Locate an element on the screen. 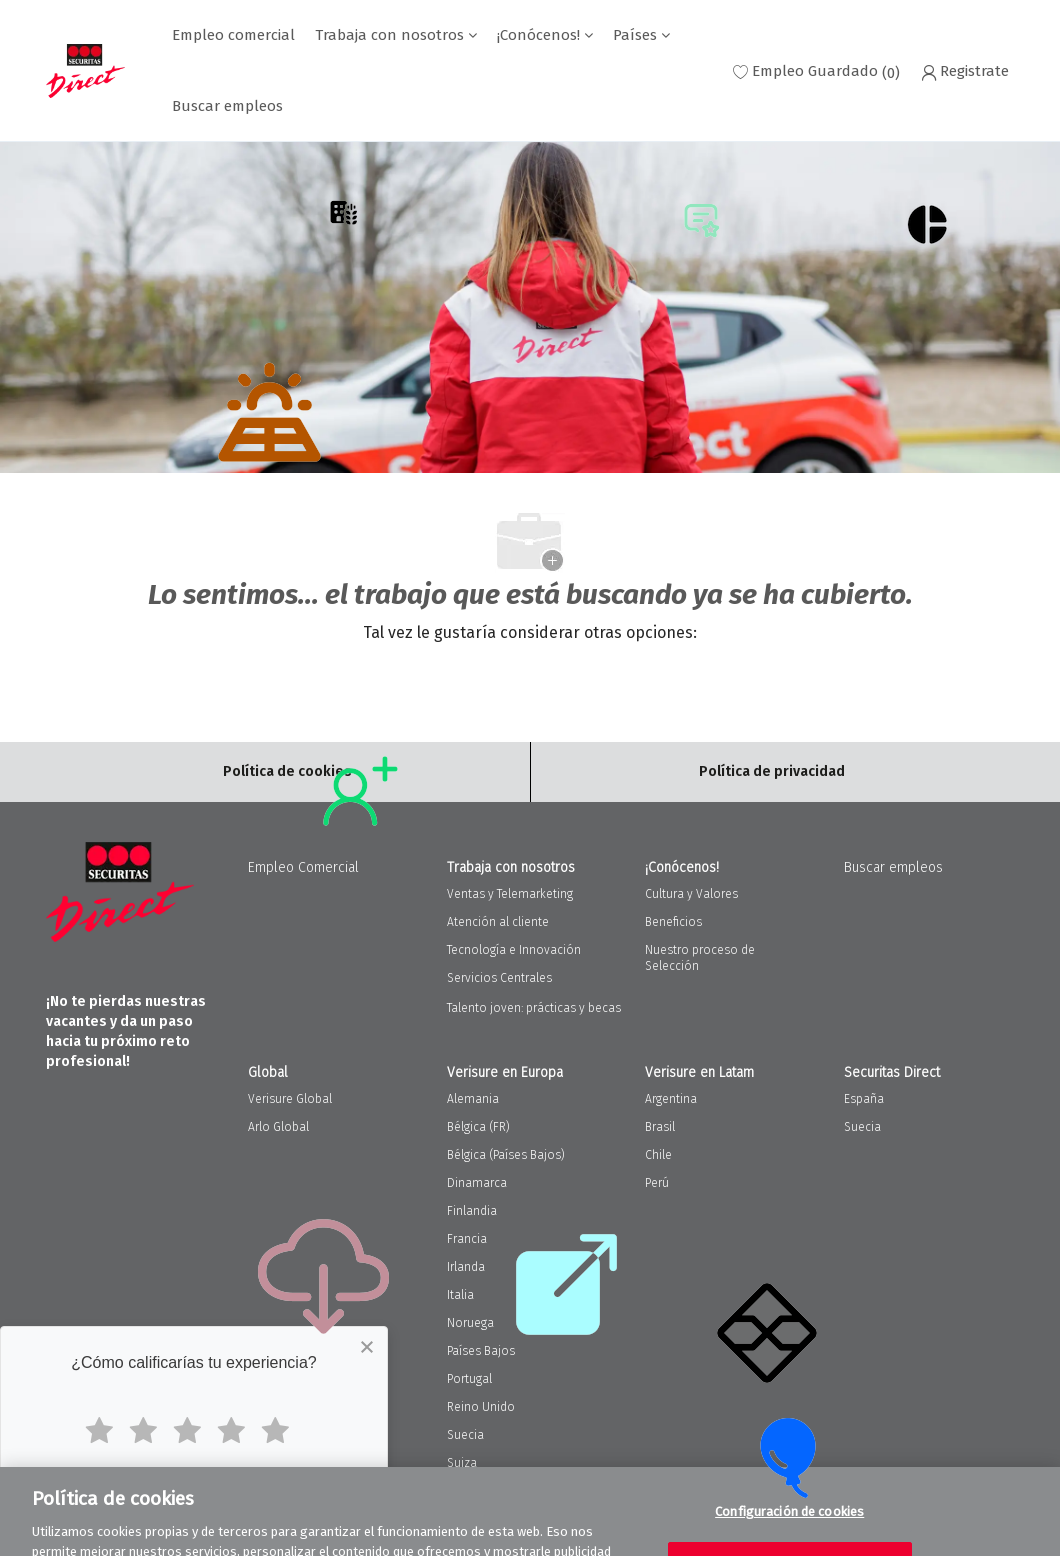 This screenshot has height=1556, width=1060. view starred or favorite messages is located at coordinates (701, 219).